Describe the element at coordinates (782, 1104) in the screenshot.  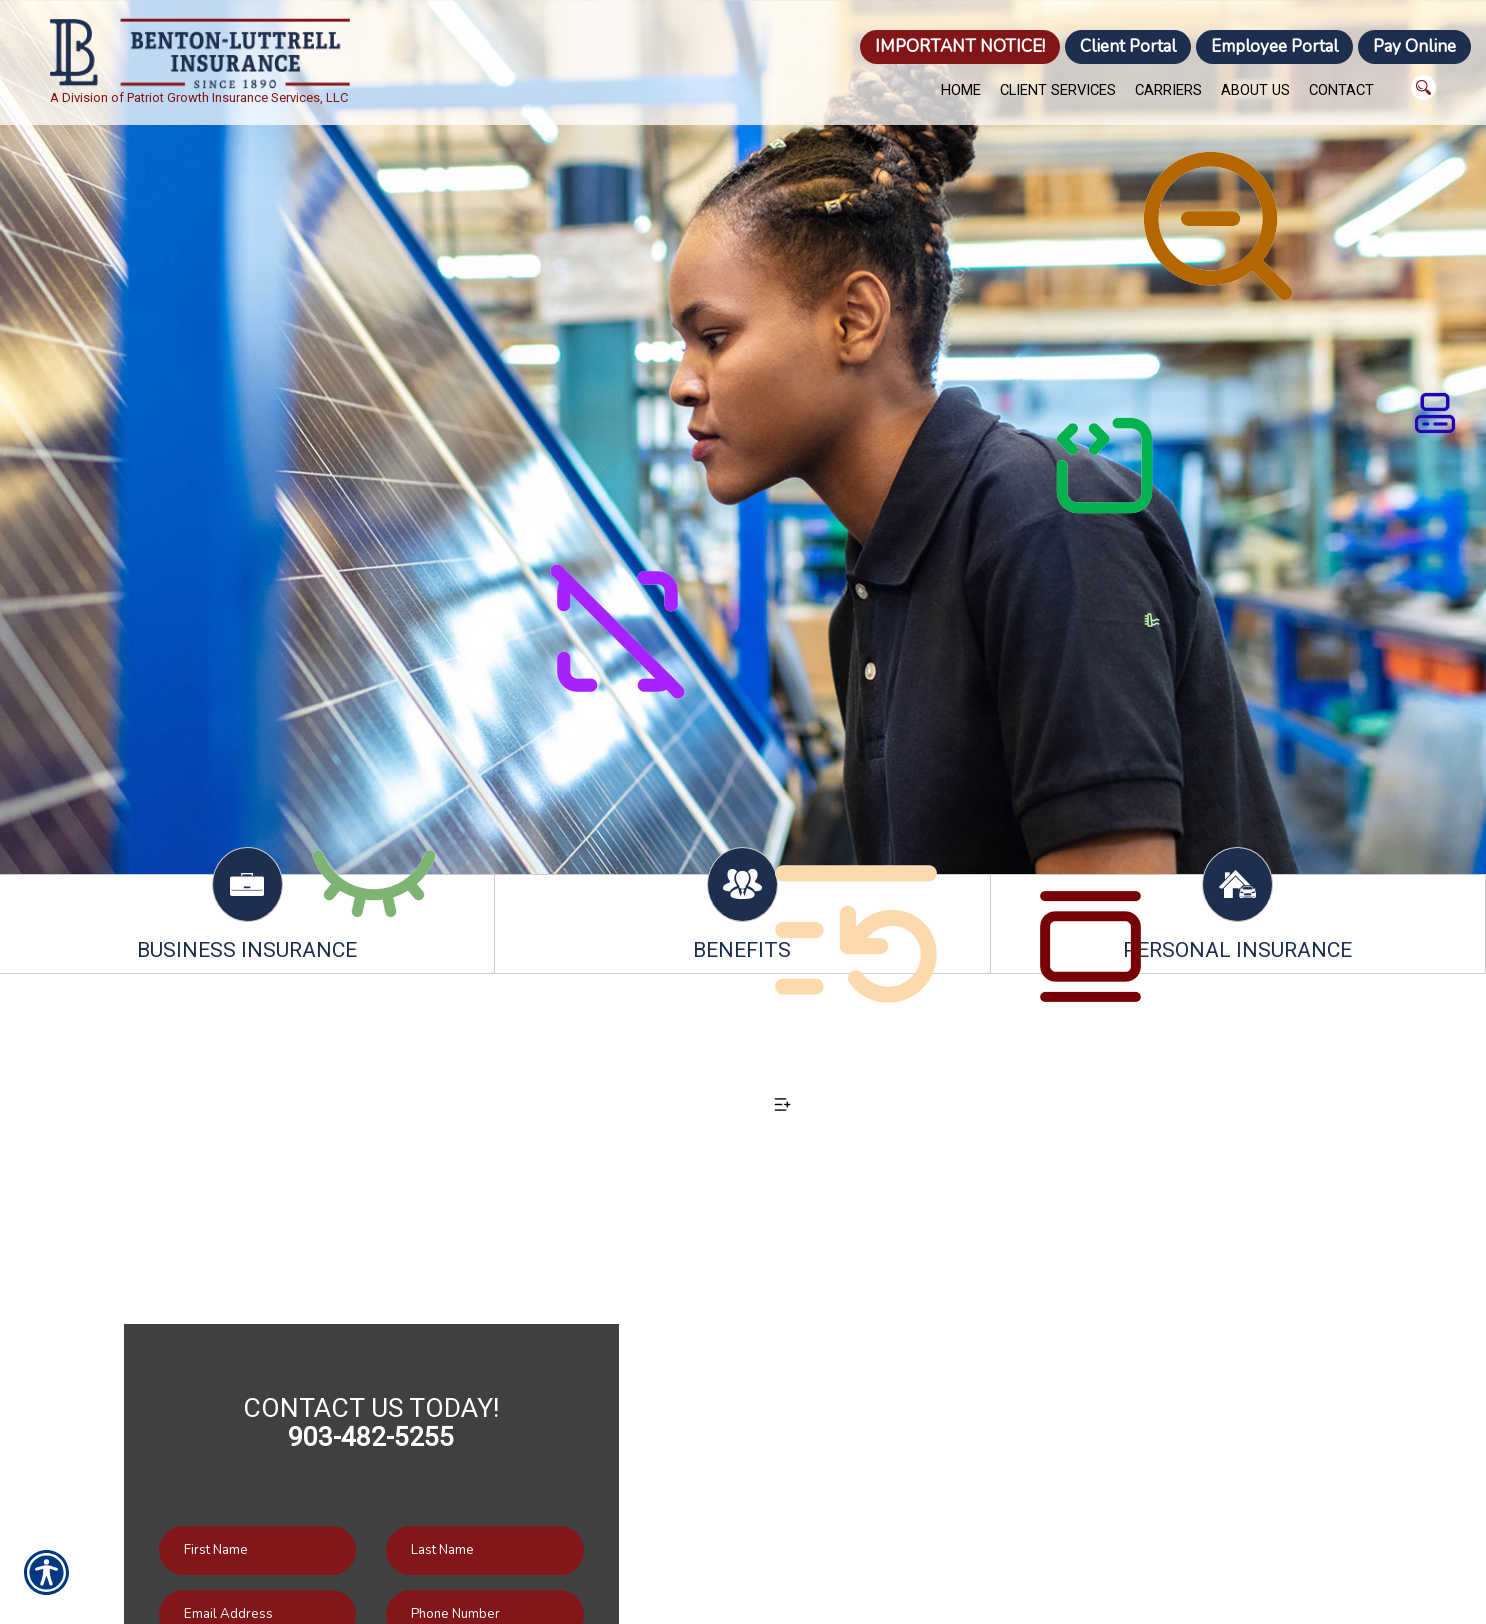
I see `add a new item to the list` at that location.